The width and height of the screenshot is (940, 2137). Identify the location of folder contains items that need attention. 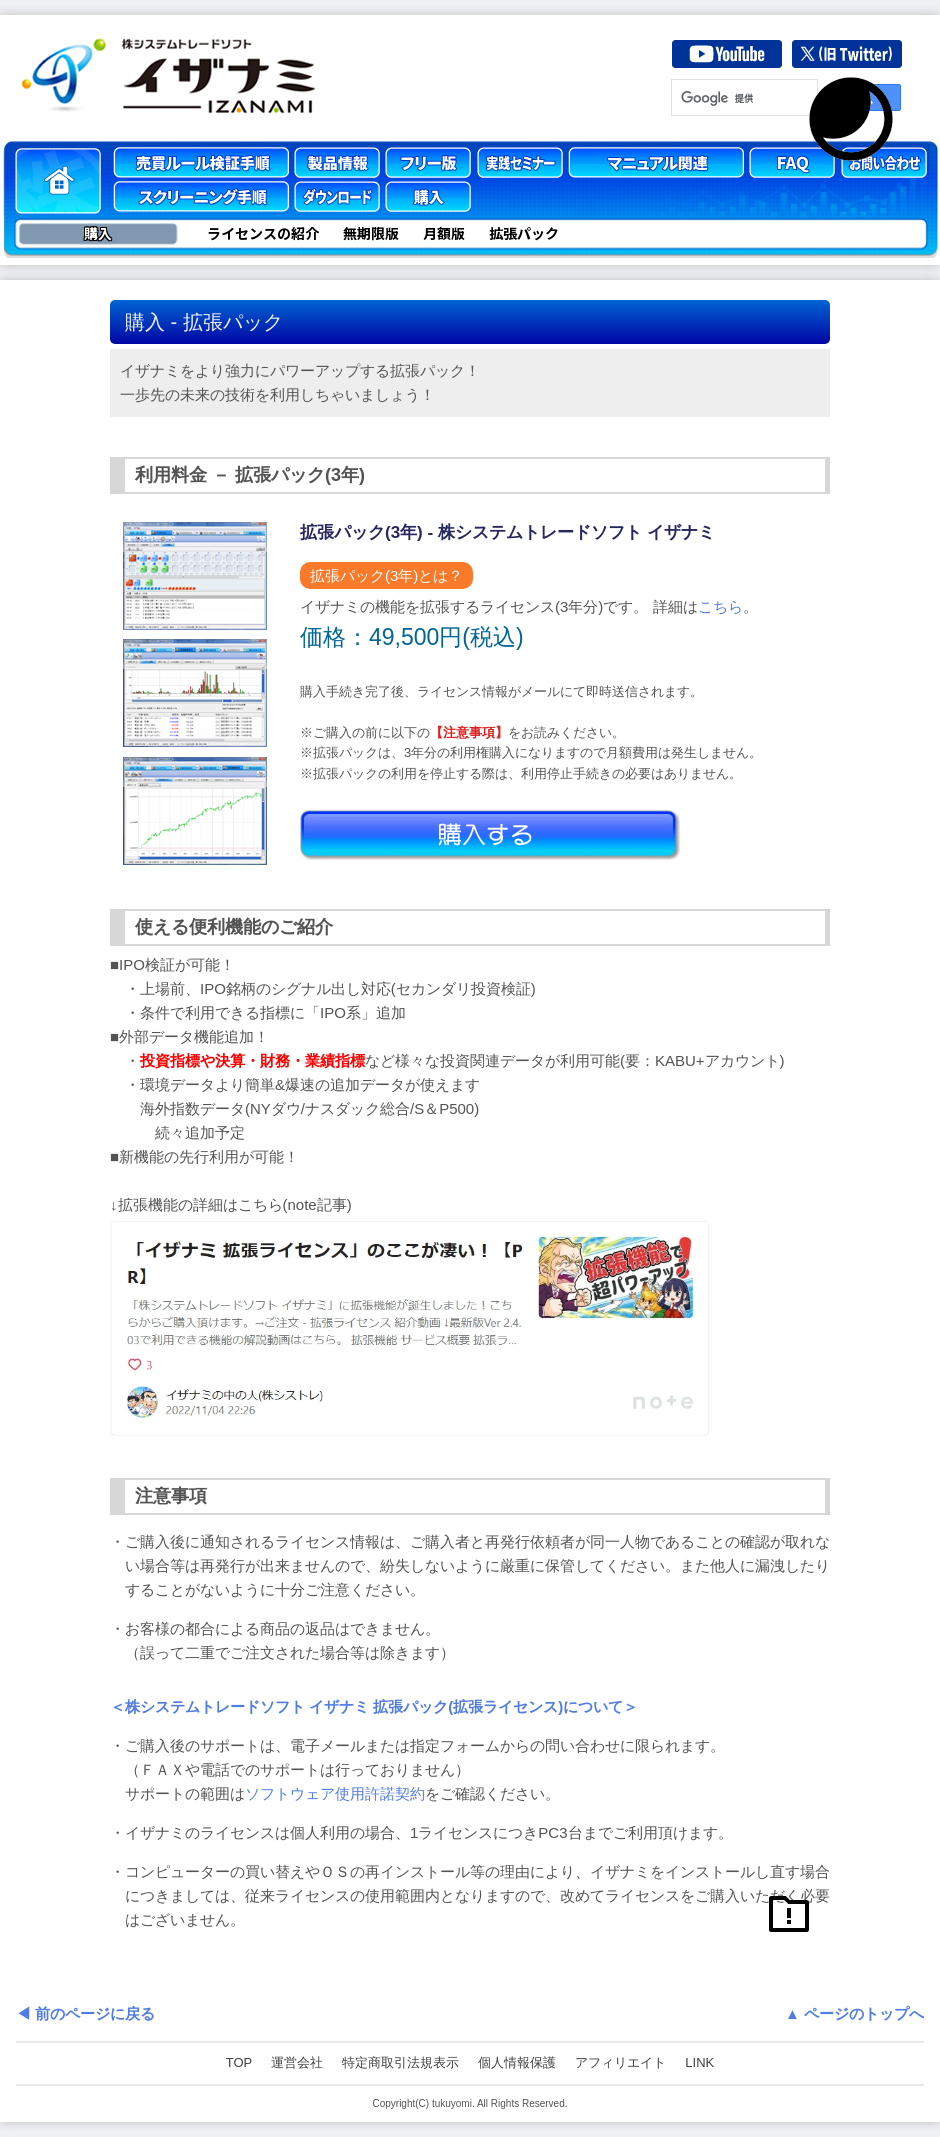
(789, 1914).